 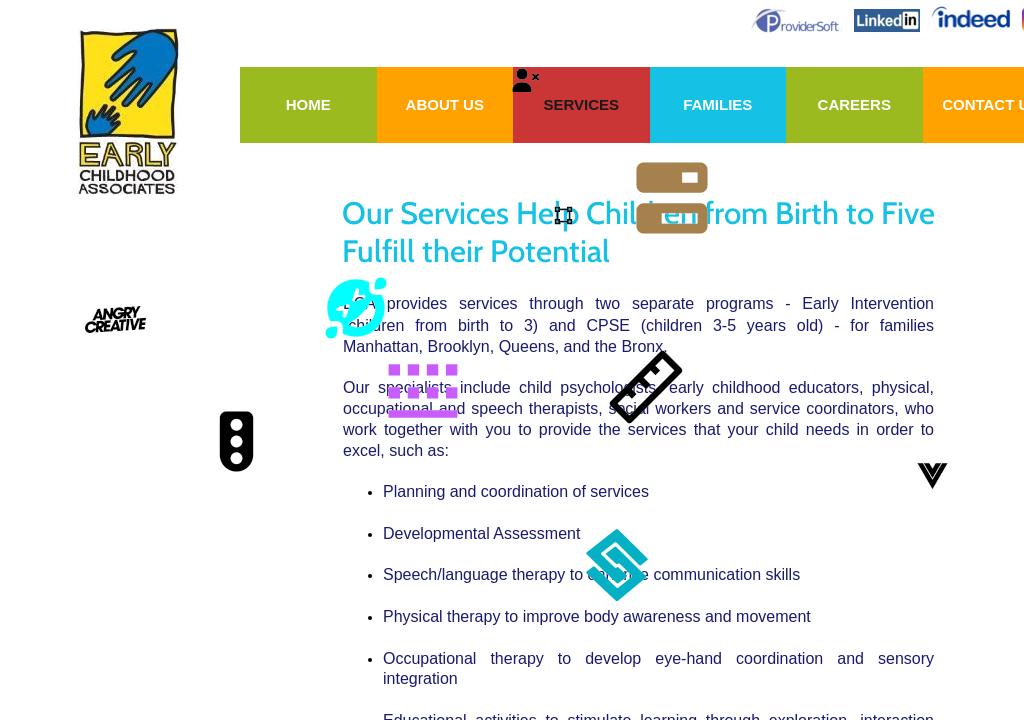 I want to click on react with laughing emoji, so click(x=356, y=308).